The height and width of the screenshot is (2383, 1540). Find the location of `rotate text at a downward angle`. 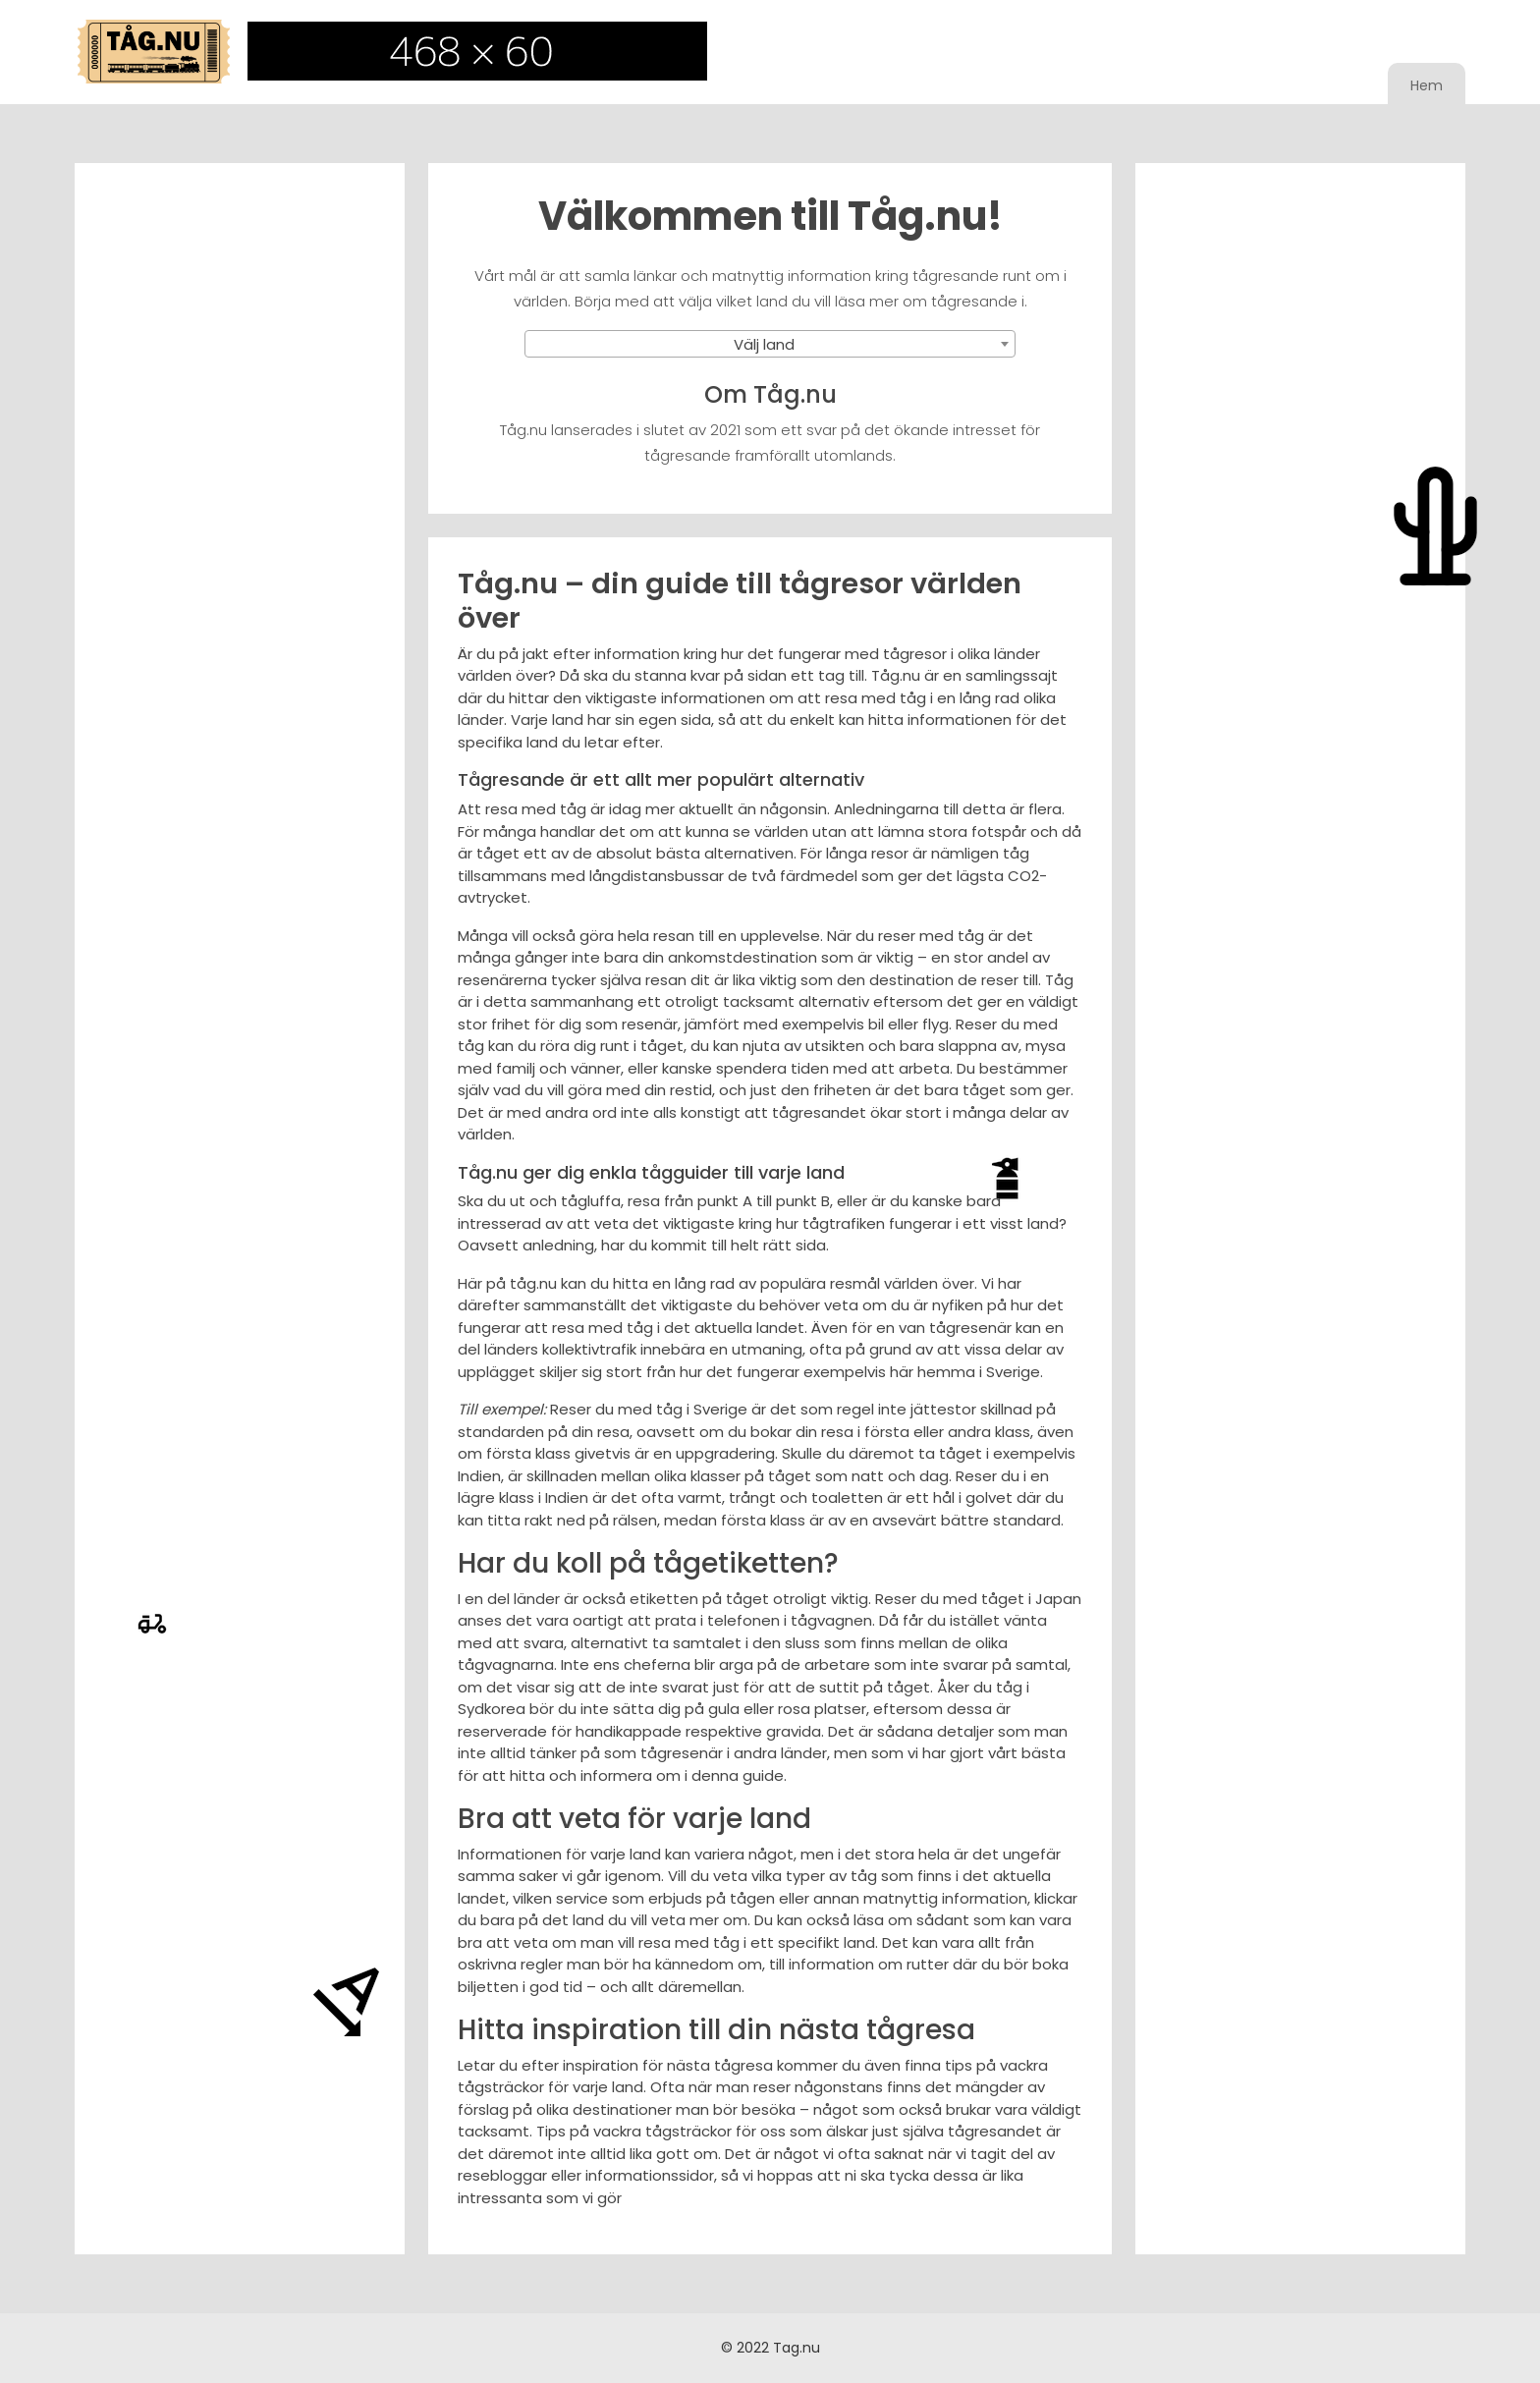

rotate text at a downward angle is located at coordinates (349, 2001).